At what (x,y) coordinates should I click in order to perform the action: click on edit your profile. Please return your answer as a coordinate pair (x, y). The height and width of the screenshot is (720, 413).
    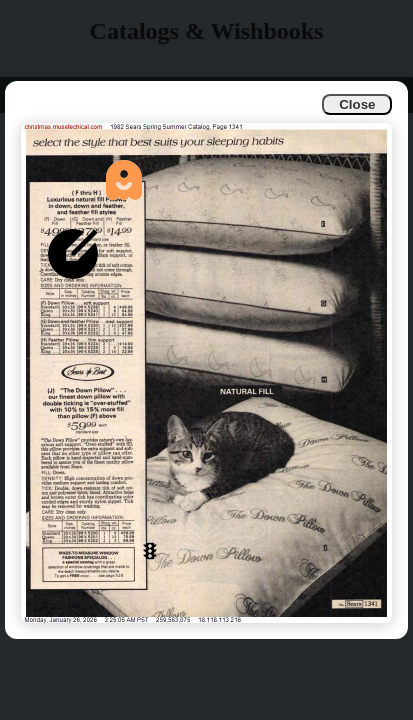
    Looking at the image, I should click on (73, 254).